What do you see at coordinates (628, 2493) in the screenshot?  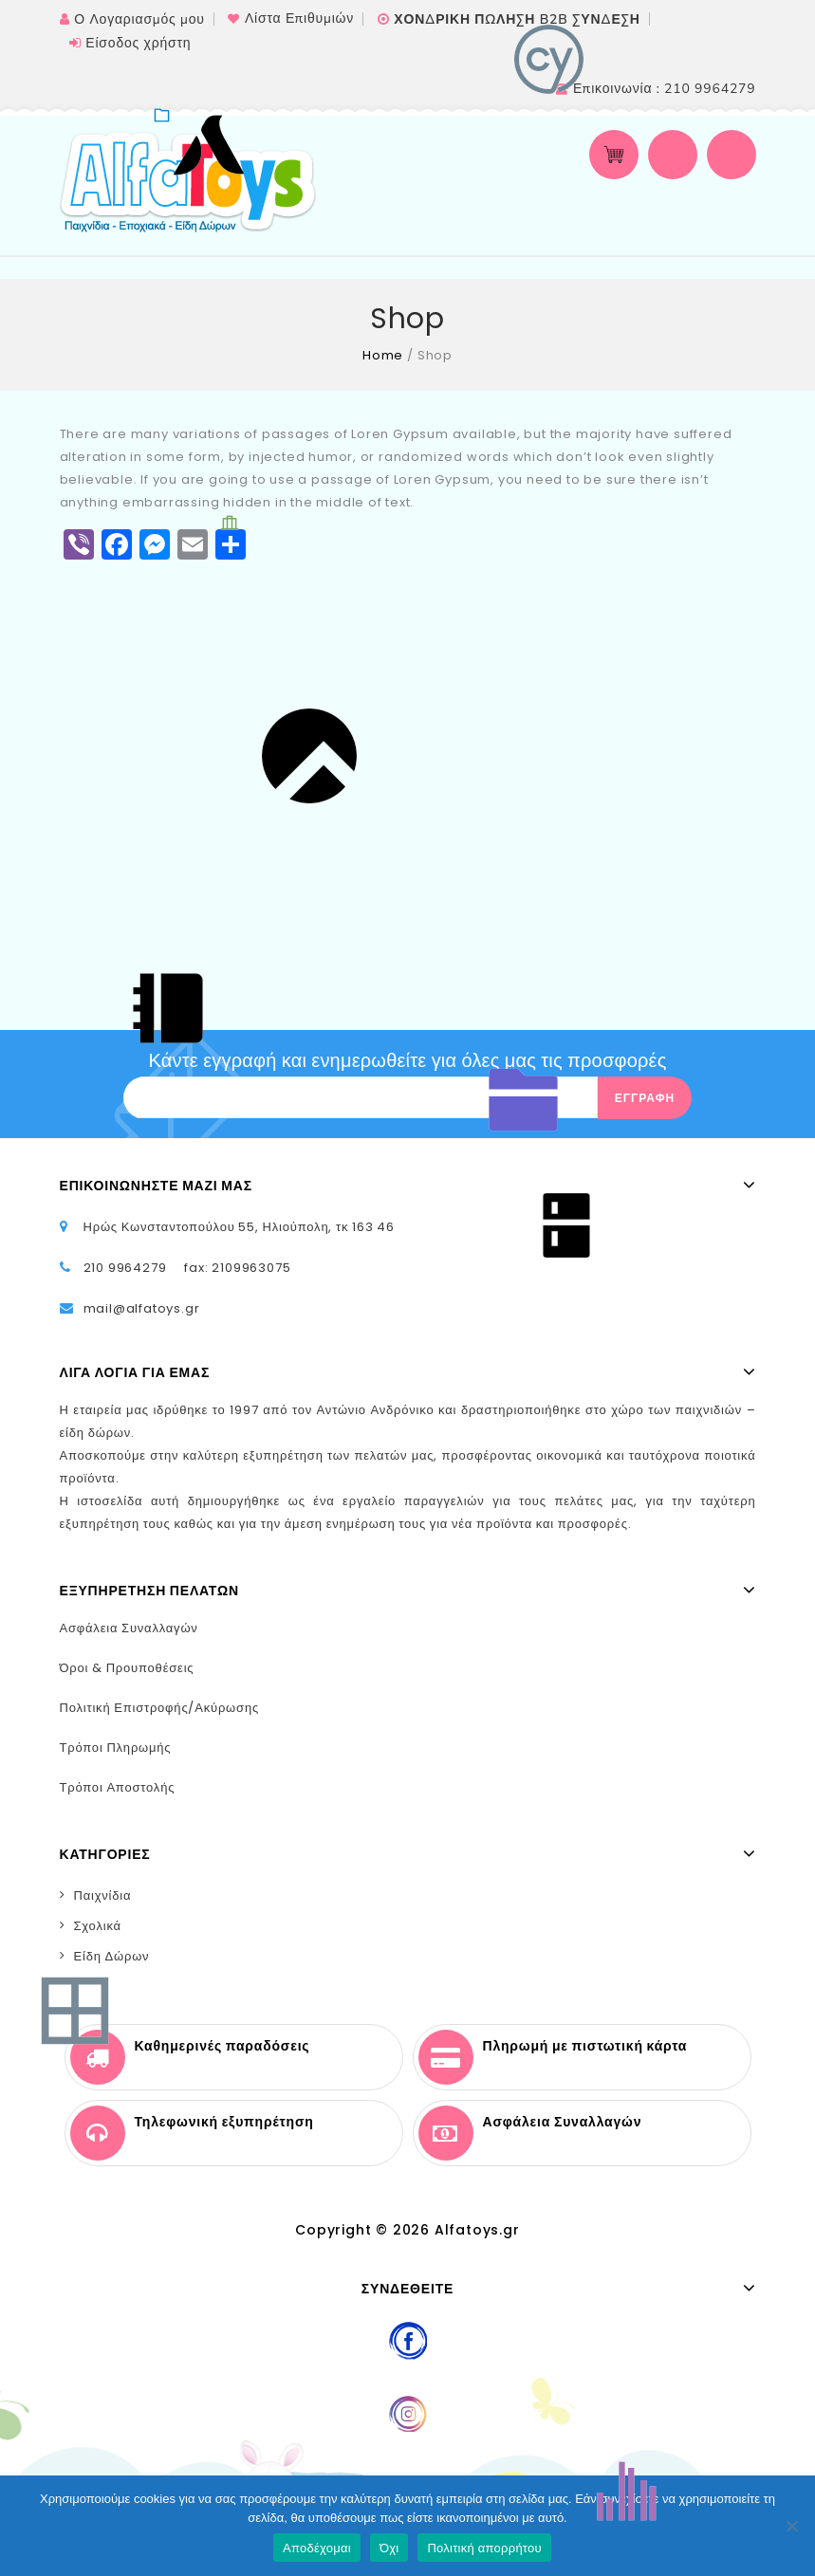 I see `view grouped bar chart data` at bounding box center [628, 2493].